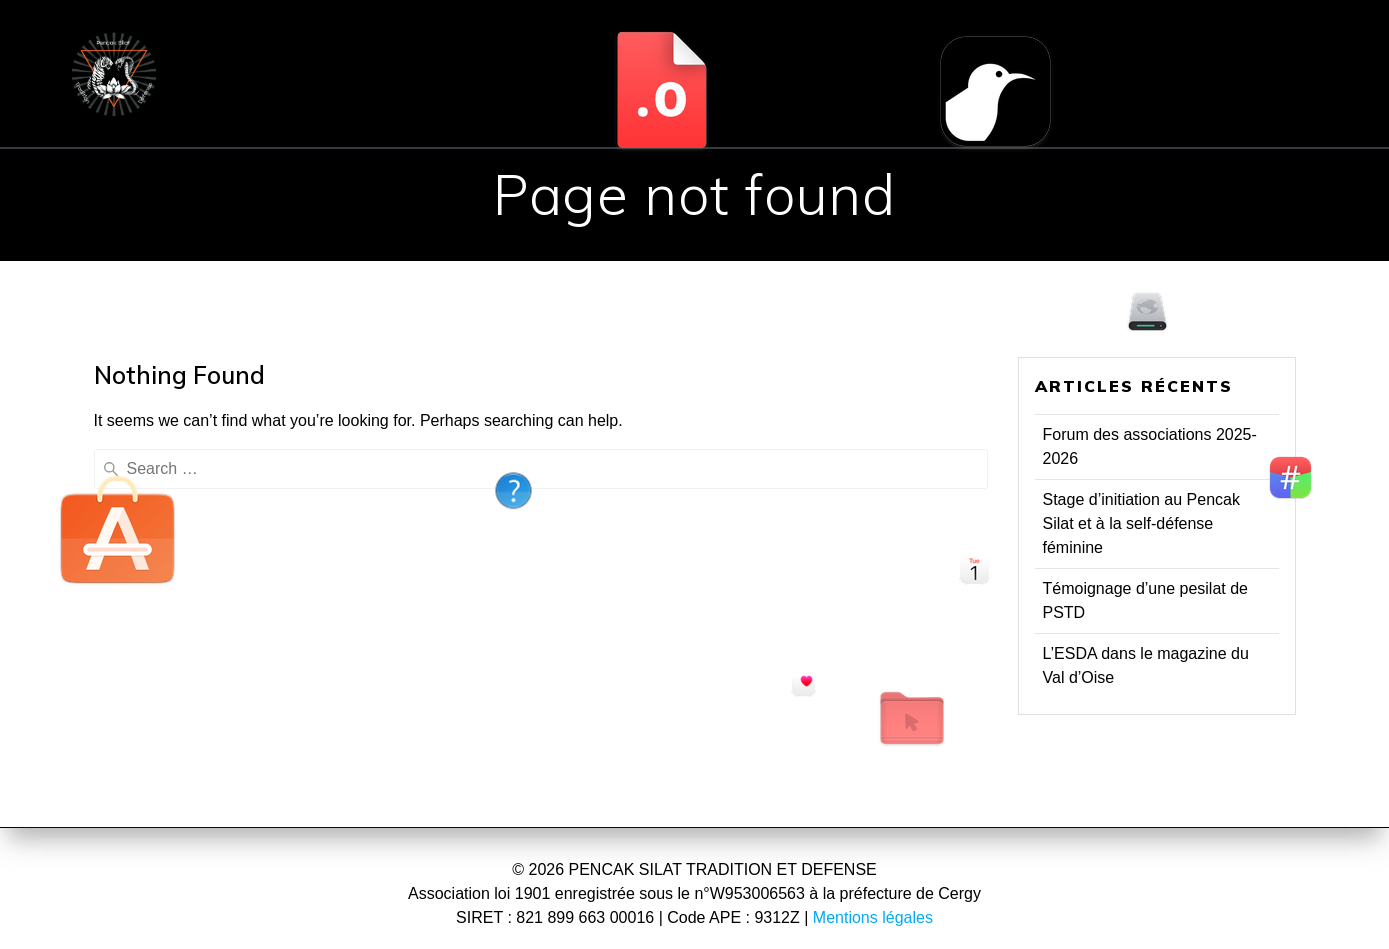  Describe the element at coordinates (513, 490) in the screenshot. I see `open help center or documentation` at that location.